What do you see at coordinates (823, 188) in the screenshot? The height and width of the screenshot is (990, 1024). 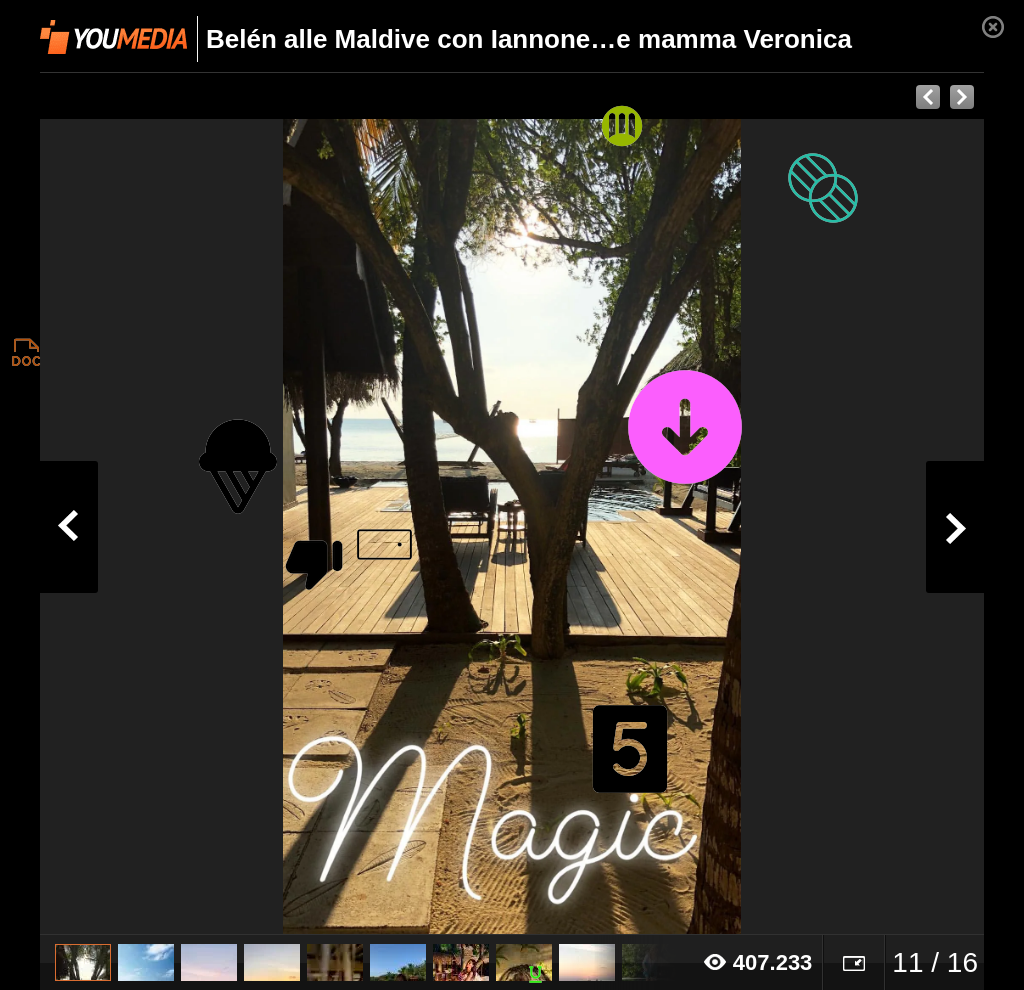 I see `exclude overlapping elements from selection` at bounding box center [823, 188].